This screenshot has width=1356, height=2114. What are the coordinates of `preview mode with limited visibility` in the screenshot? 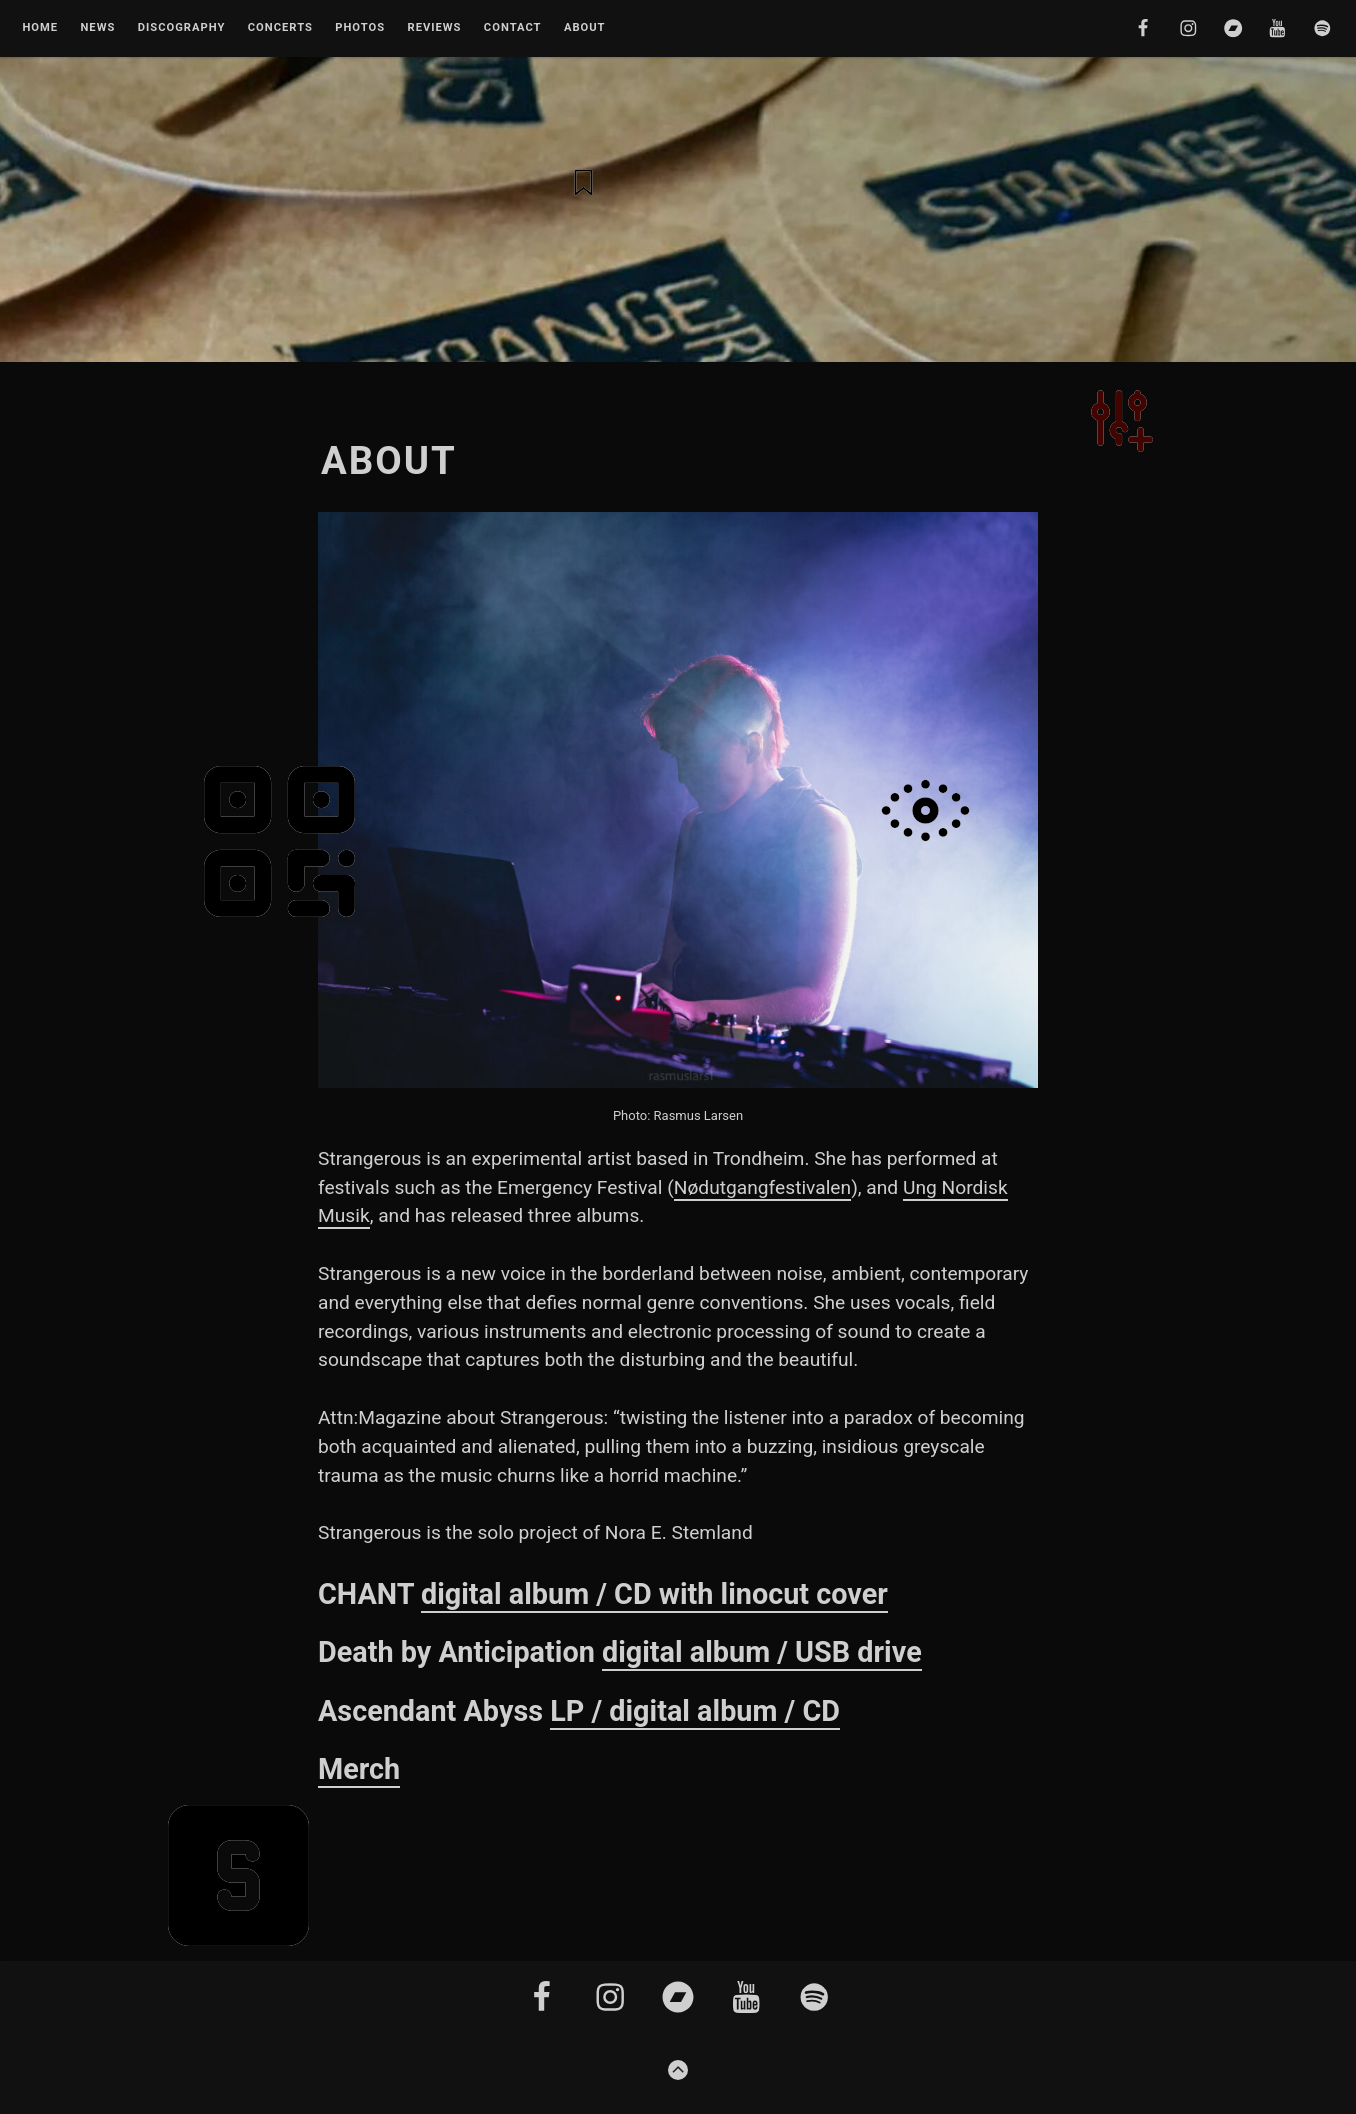 It's located at (925, 810).